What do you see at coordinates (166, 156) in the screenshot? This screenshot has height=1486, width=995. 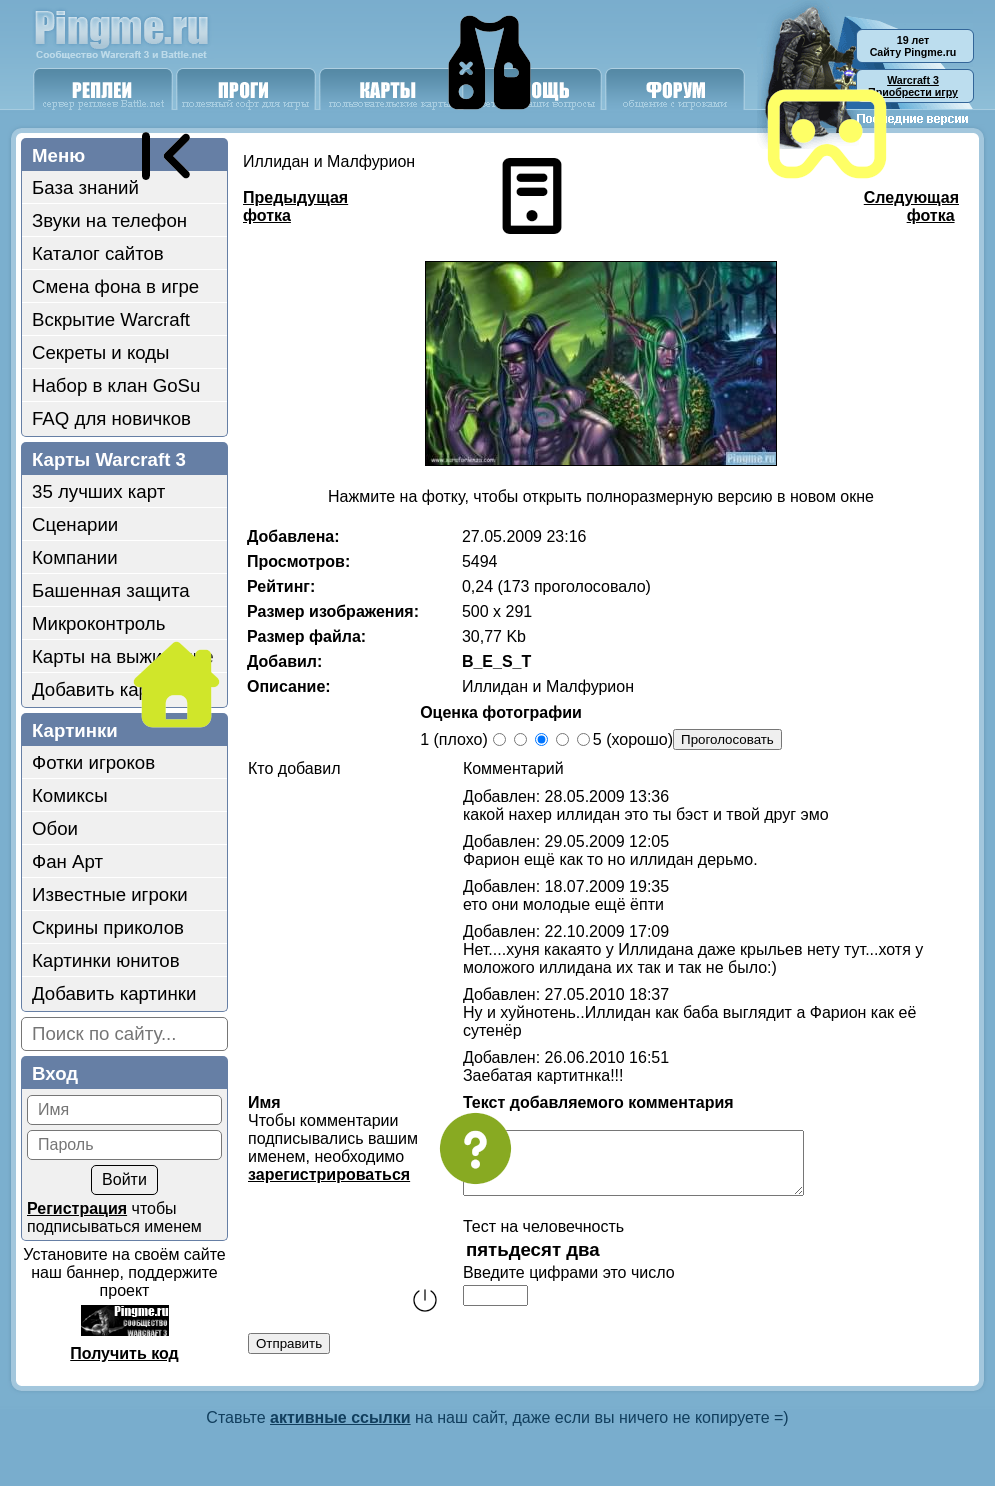 I see `go to first page` at bounding box center [166, 156].